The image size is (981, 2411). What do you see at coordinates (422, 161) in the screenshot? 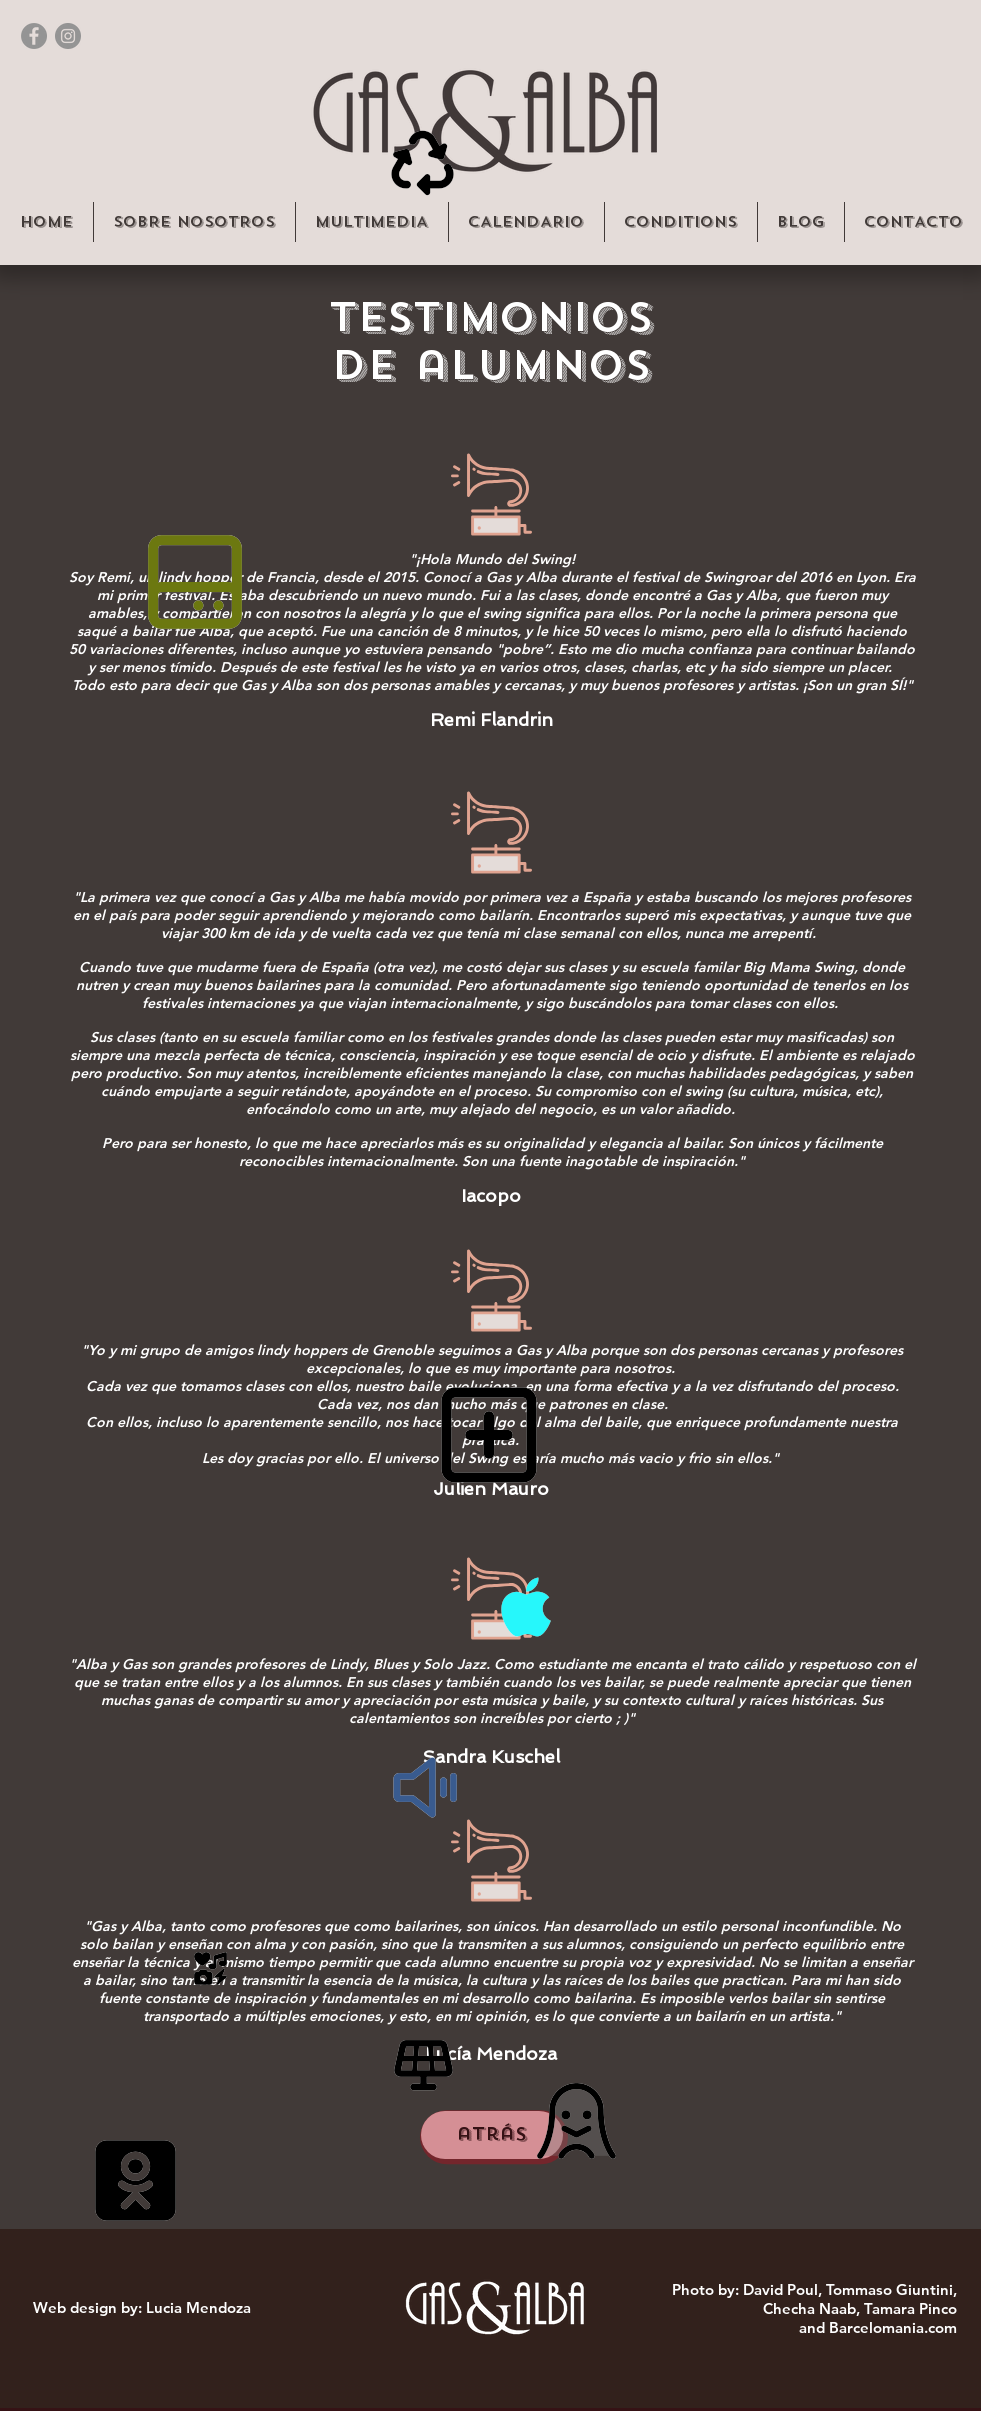
I see `indicates recyclable item or material` at bounding box center [422, 161].